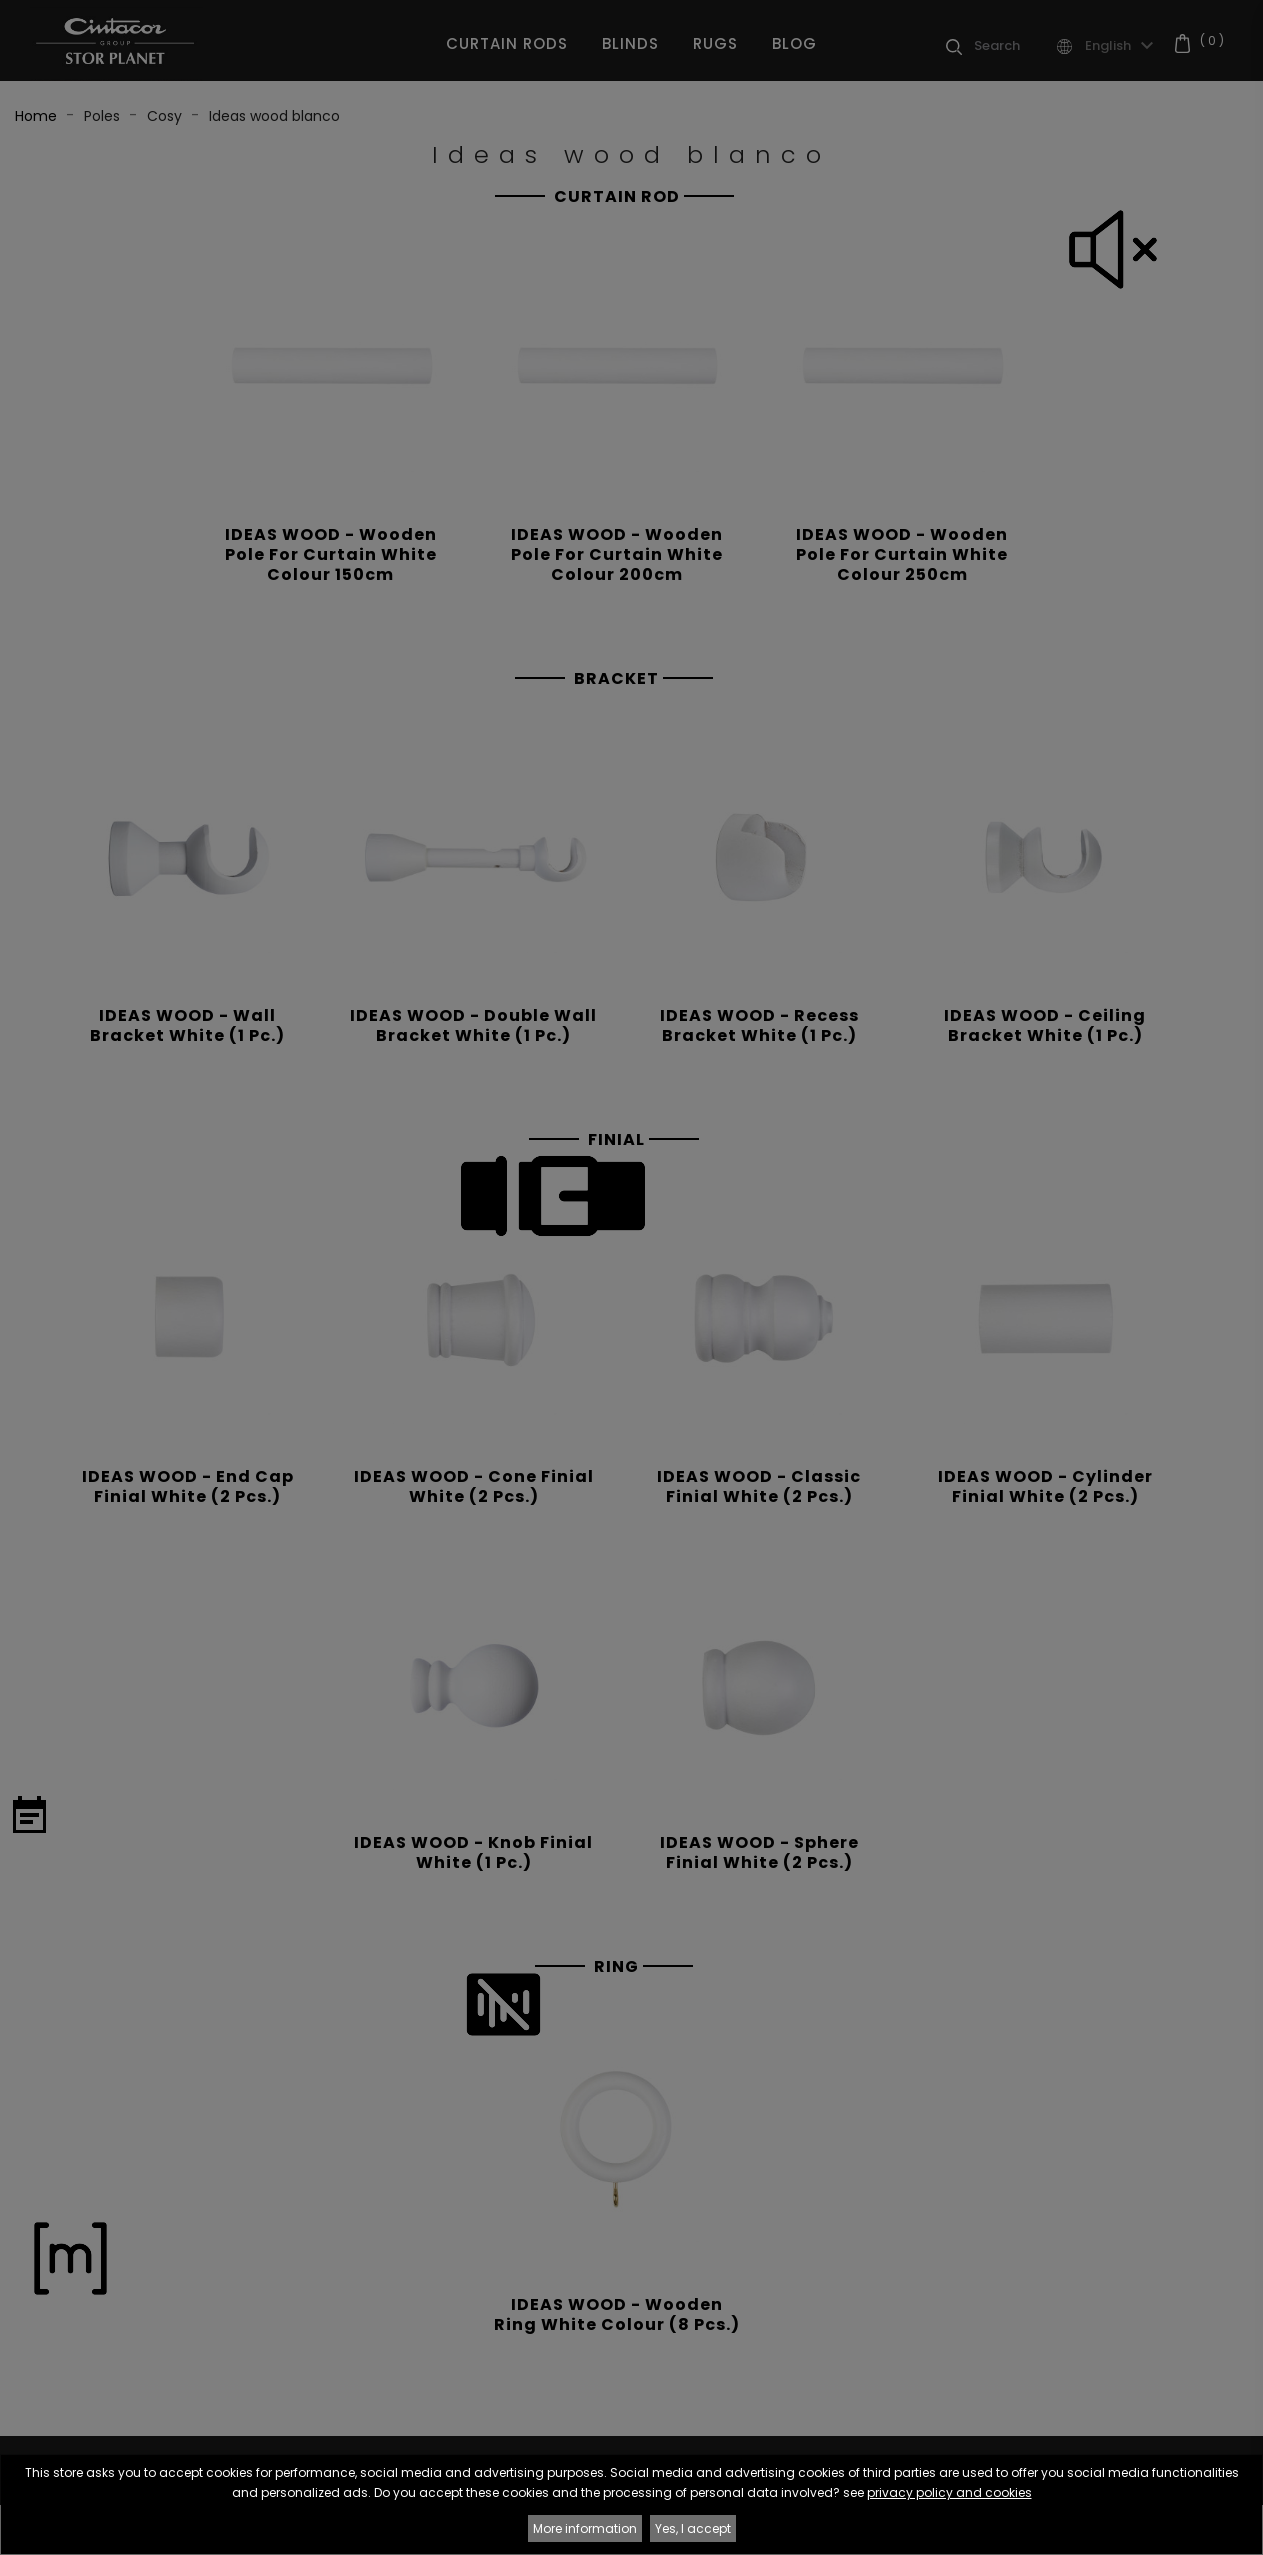 The width and height of the screenshot is (1263, 2555). I want to click on access clothing or accessories settings, so click(553, 1196).